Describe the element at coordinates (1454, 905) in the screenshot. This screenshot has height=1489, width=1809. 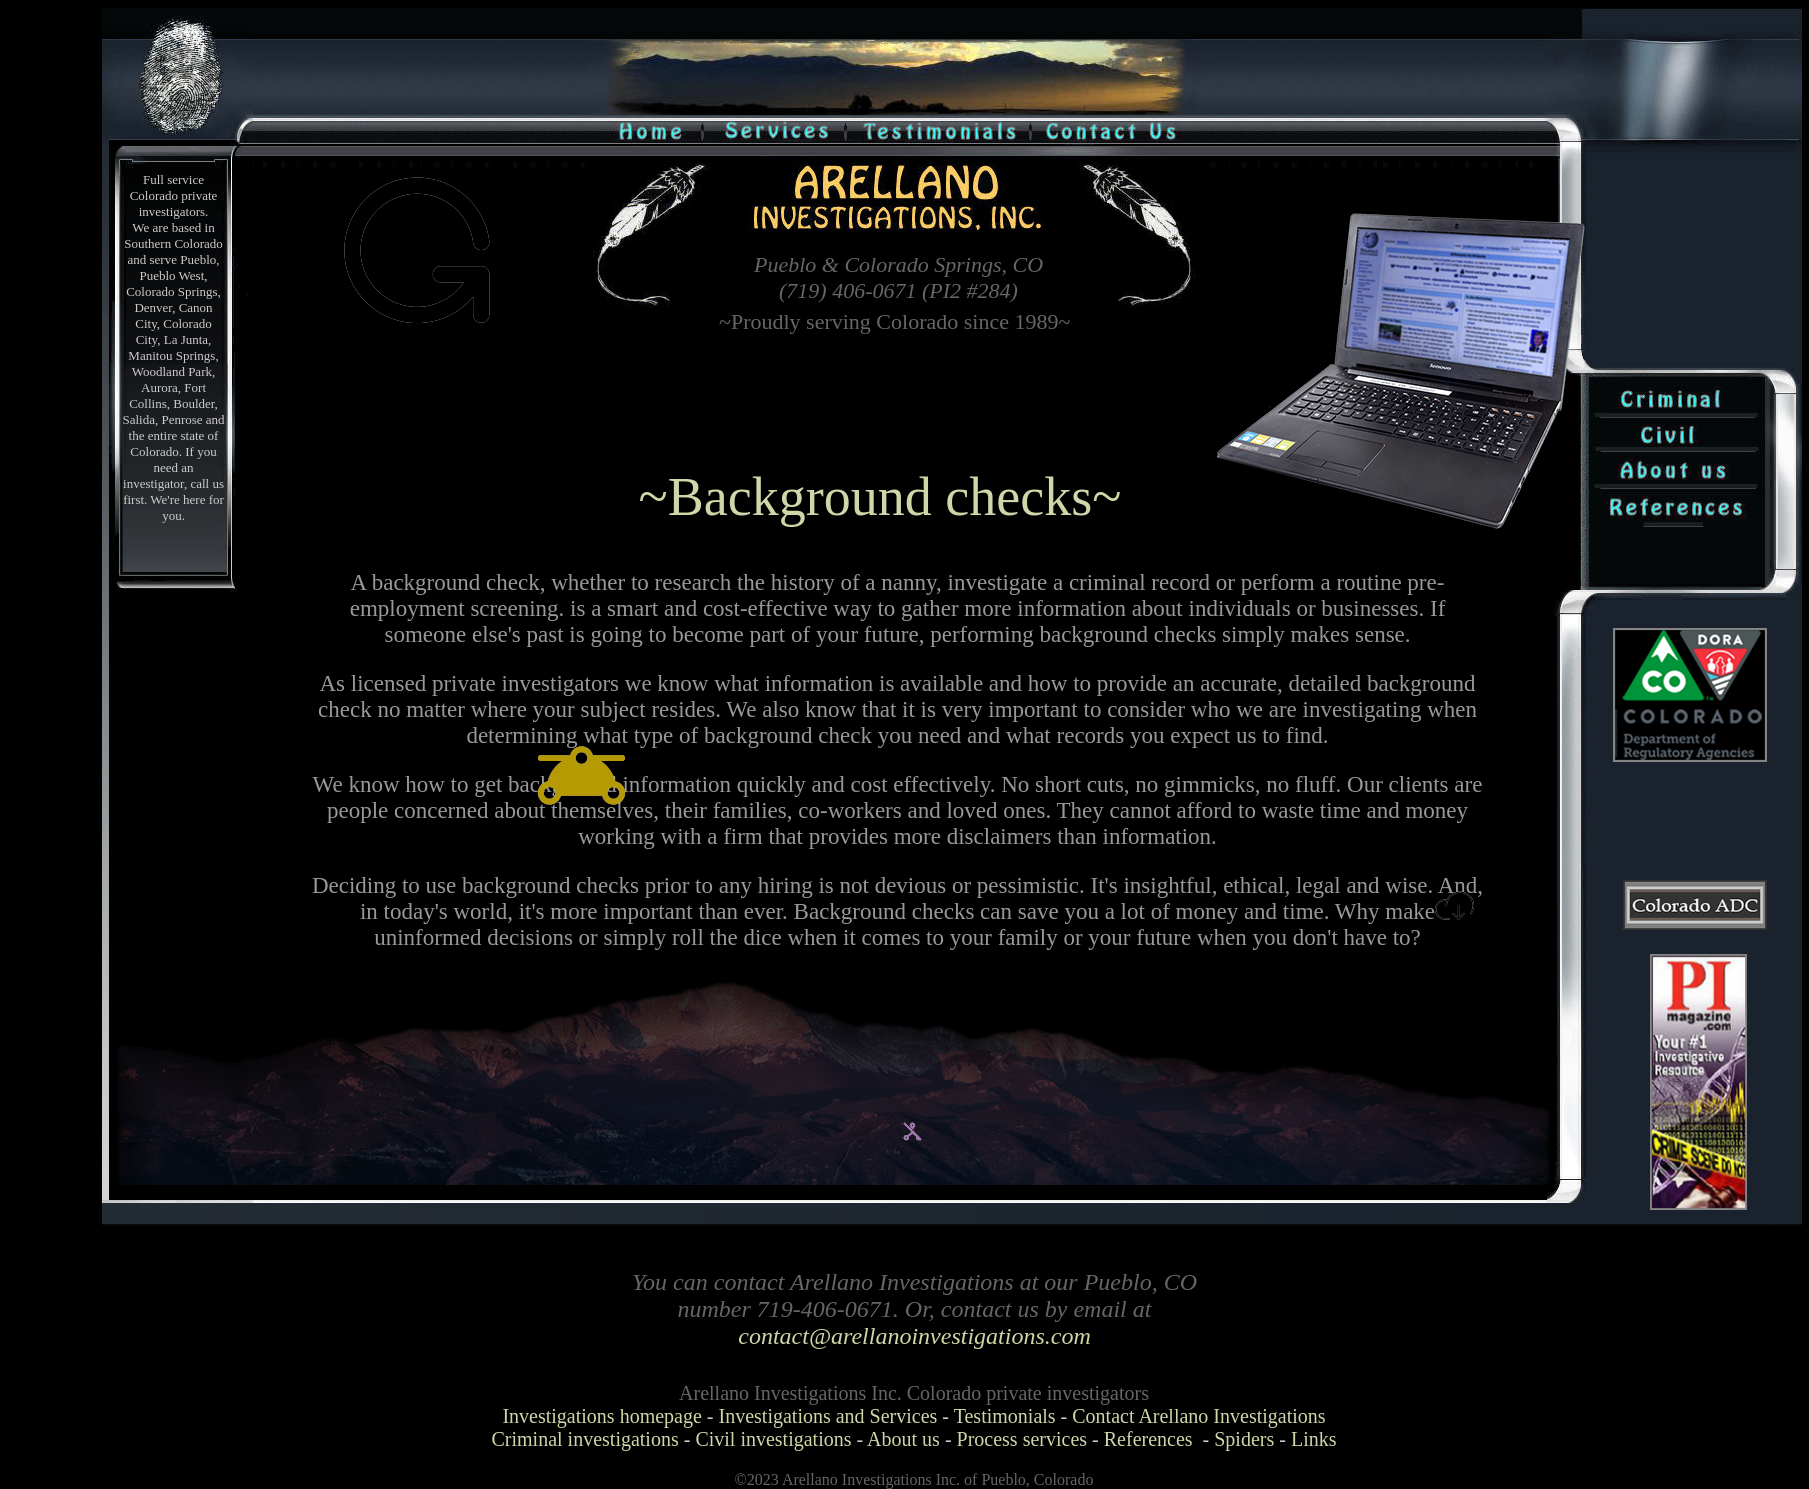
I see `download file from cloud storage` at that location.